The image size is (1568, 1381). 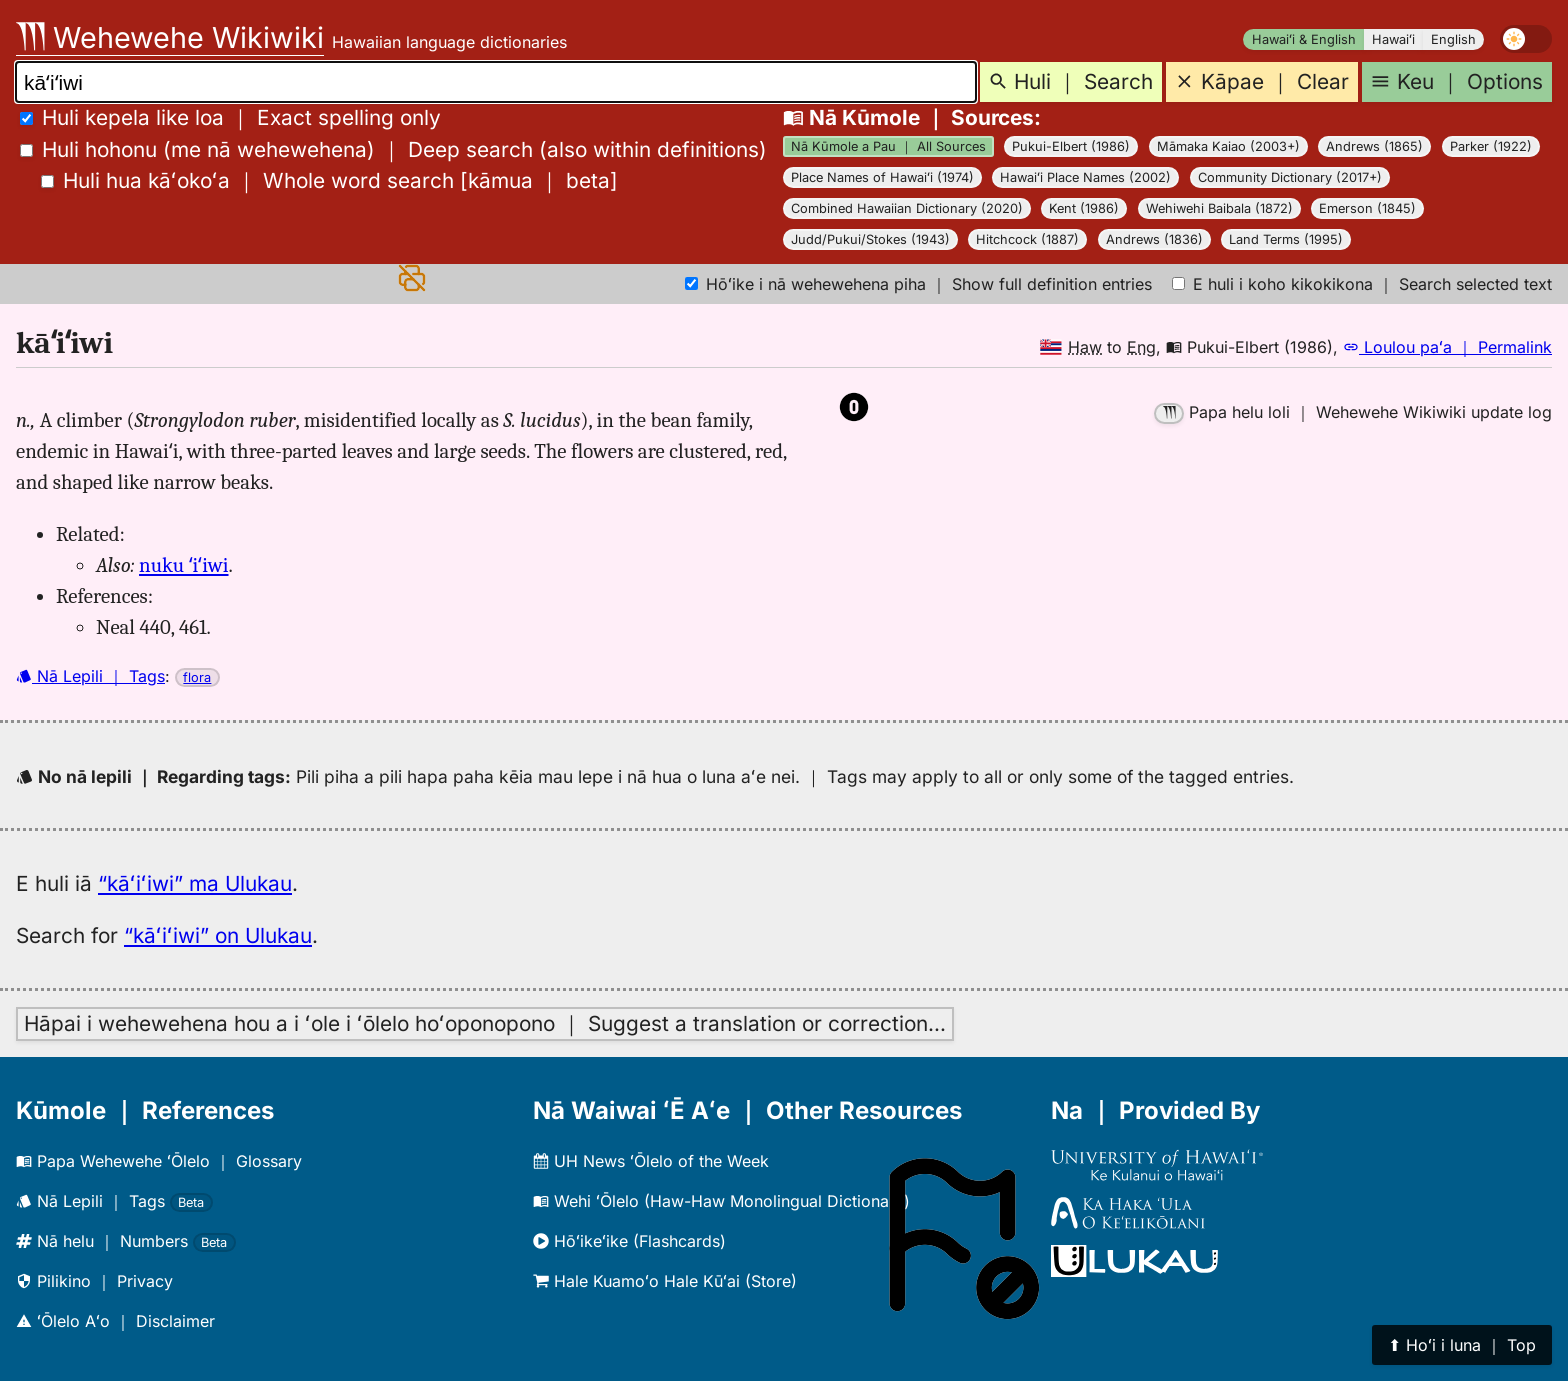 I want to click on indicates zero items or notifications, so click(x=854, y=407).